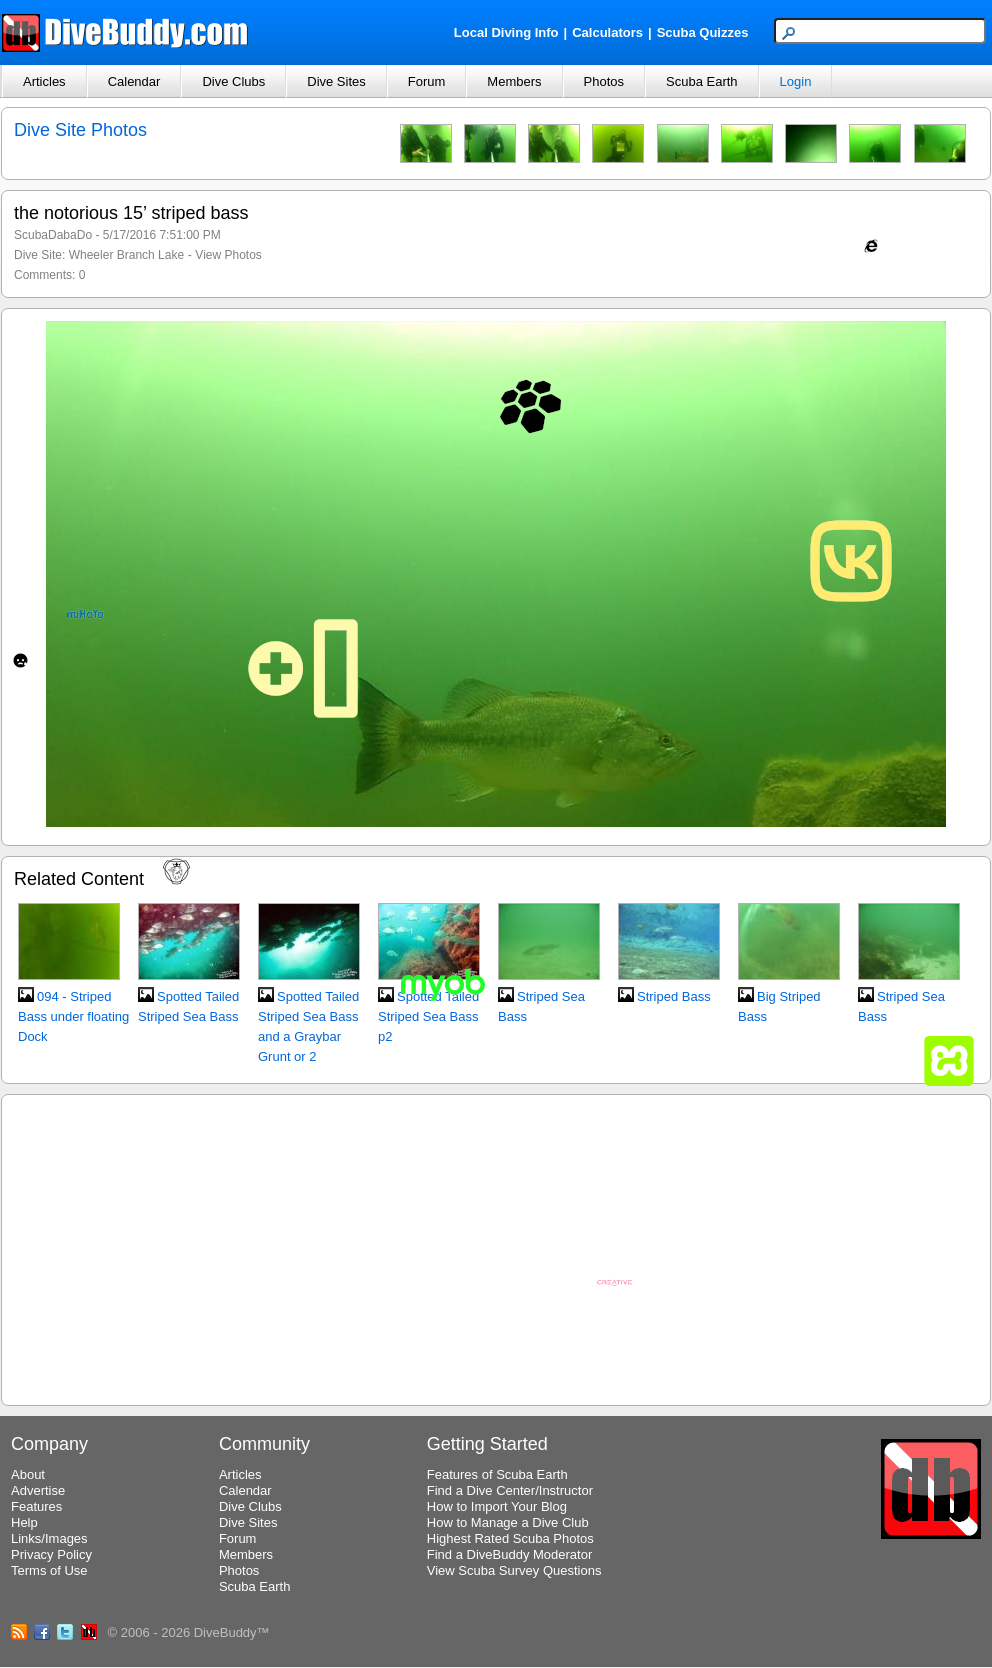 This screenshot has height=1668, width=992. I want to click on visit miHoYo's official website or portal, so click(85, 613).